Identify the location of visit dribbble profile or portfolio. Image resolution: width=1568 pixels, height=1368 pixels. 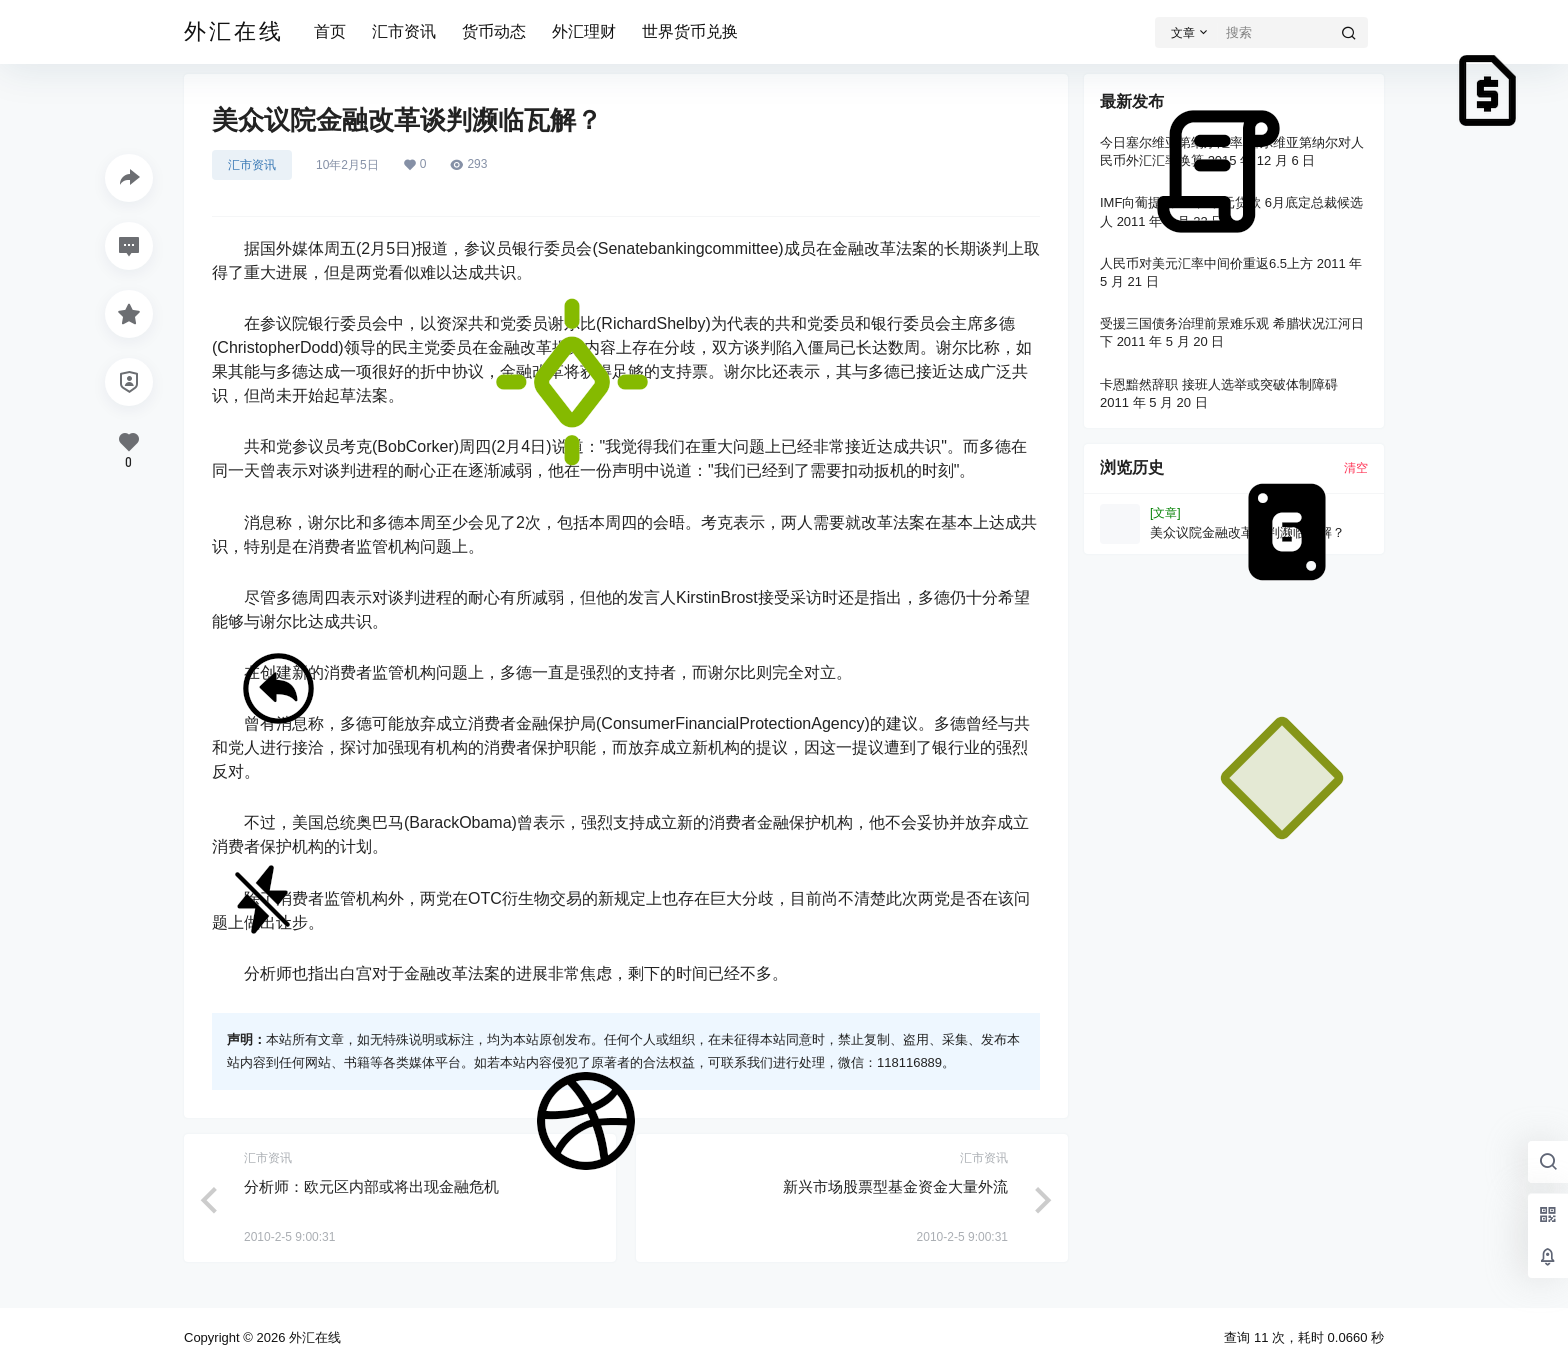
(586, 1121).